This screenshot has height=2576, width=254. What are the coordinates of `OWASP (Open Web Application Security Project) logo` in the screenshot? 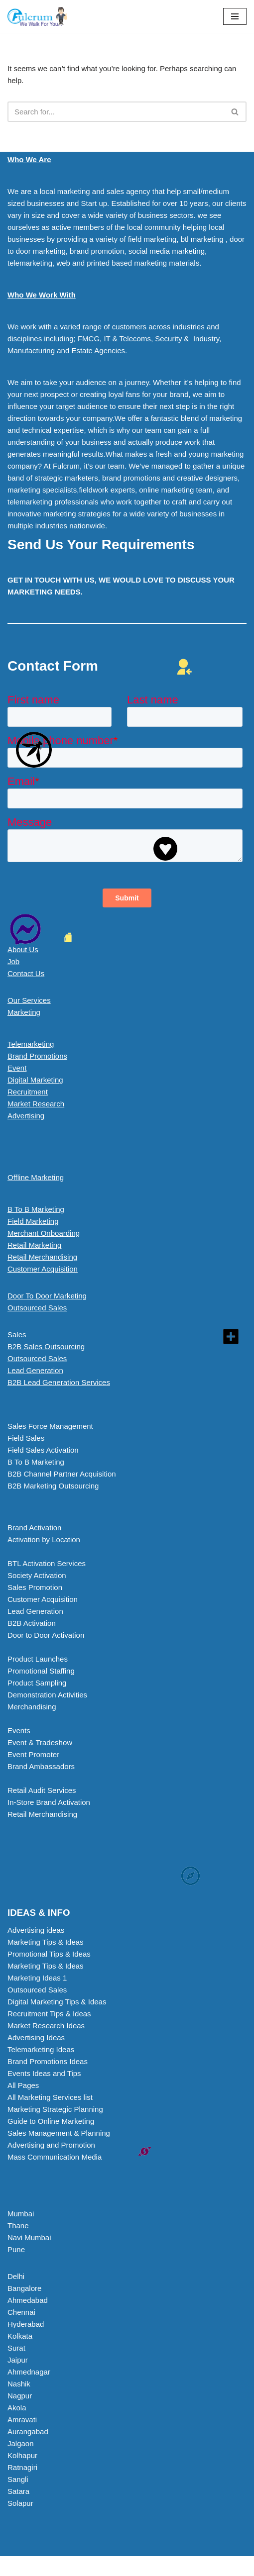 It's located at (34, 750).